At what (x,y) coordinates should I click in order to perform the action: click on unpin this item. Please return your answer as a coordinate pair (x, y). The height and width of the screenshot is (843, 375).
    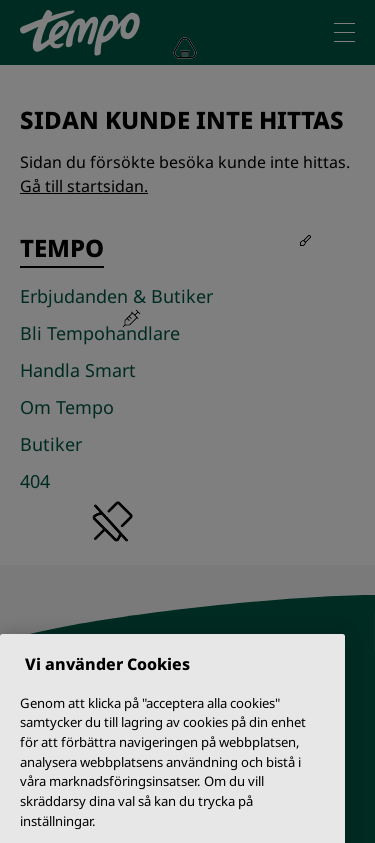
    Looking at the image, I should click on (111, 523).